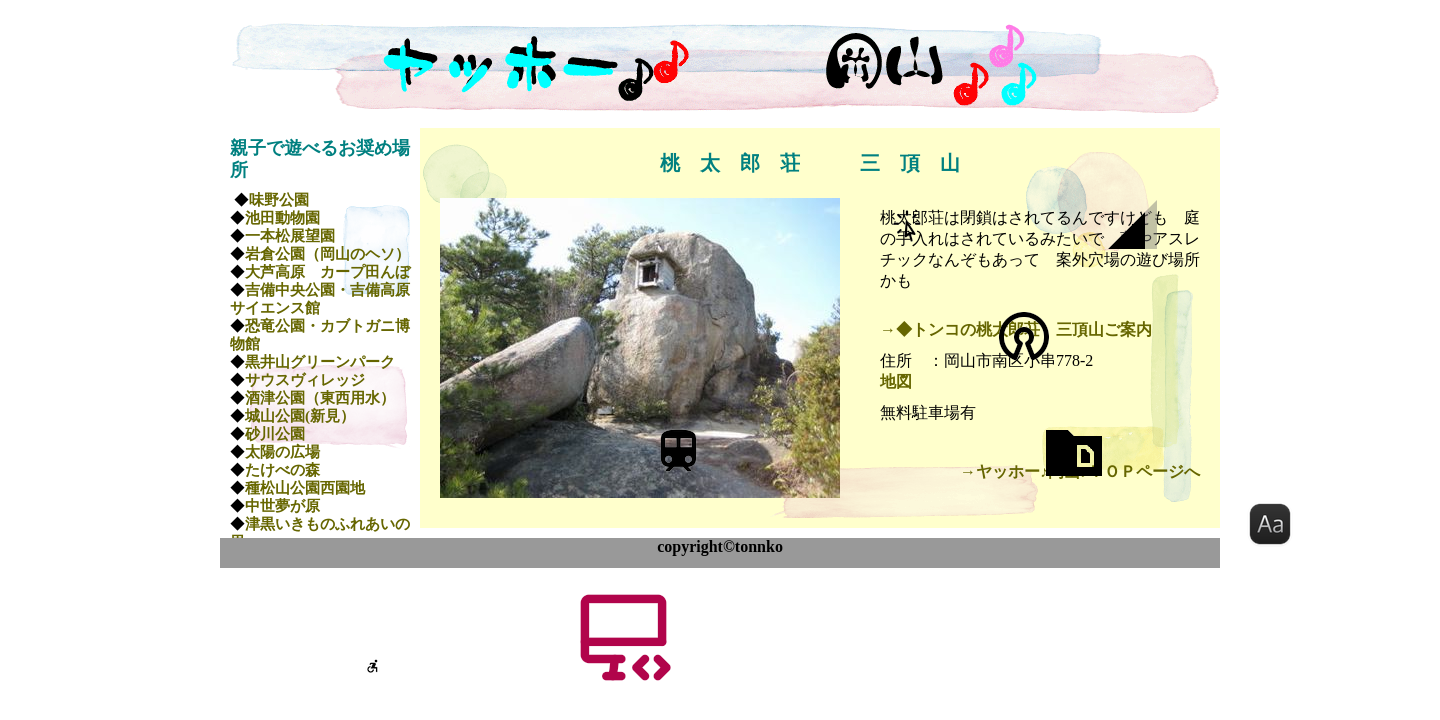  What do you see at coordinates (372, 666) in the screenshot?
I see `indicates wheelchair accessible route or entrance` at bounding box center [372, 666].